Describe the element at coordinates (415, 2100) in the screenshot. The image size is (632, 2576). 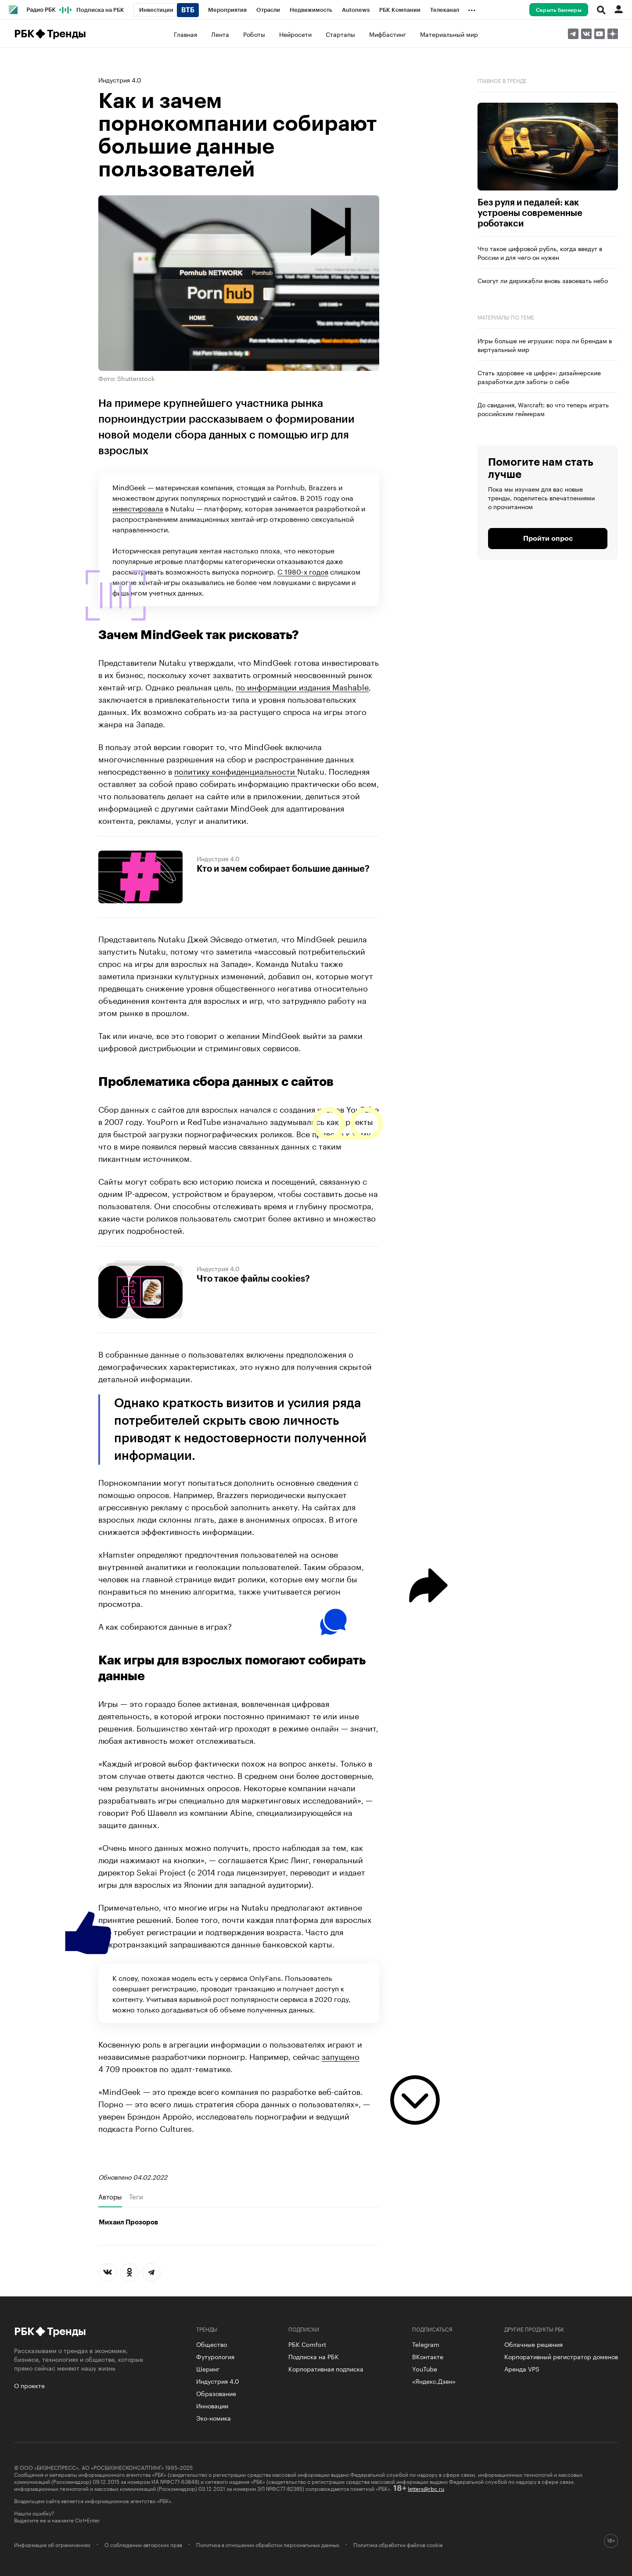
I see `expand to show more content` at that location.